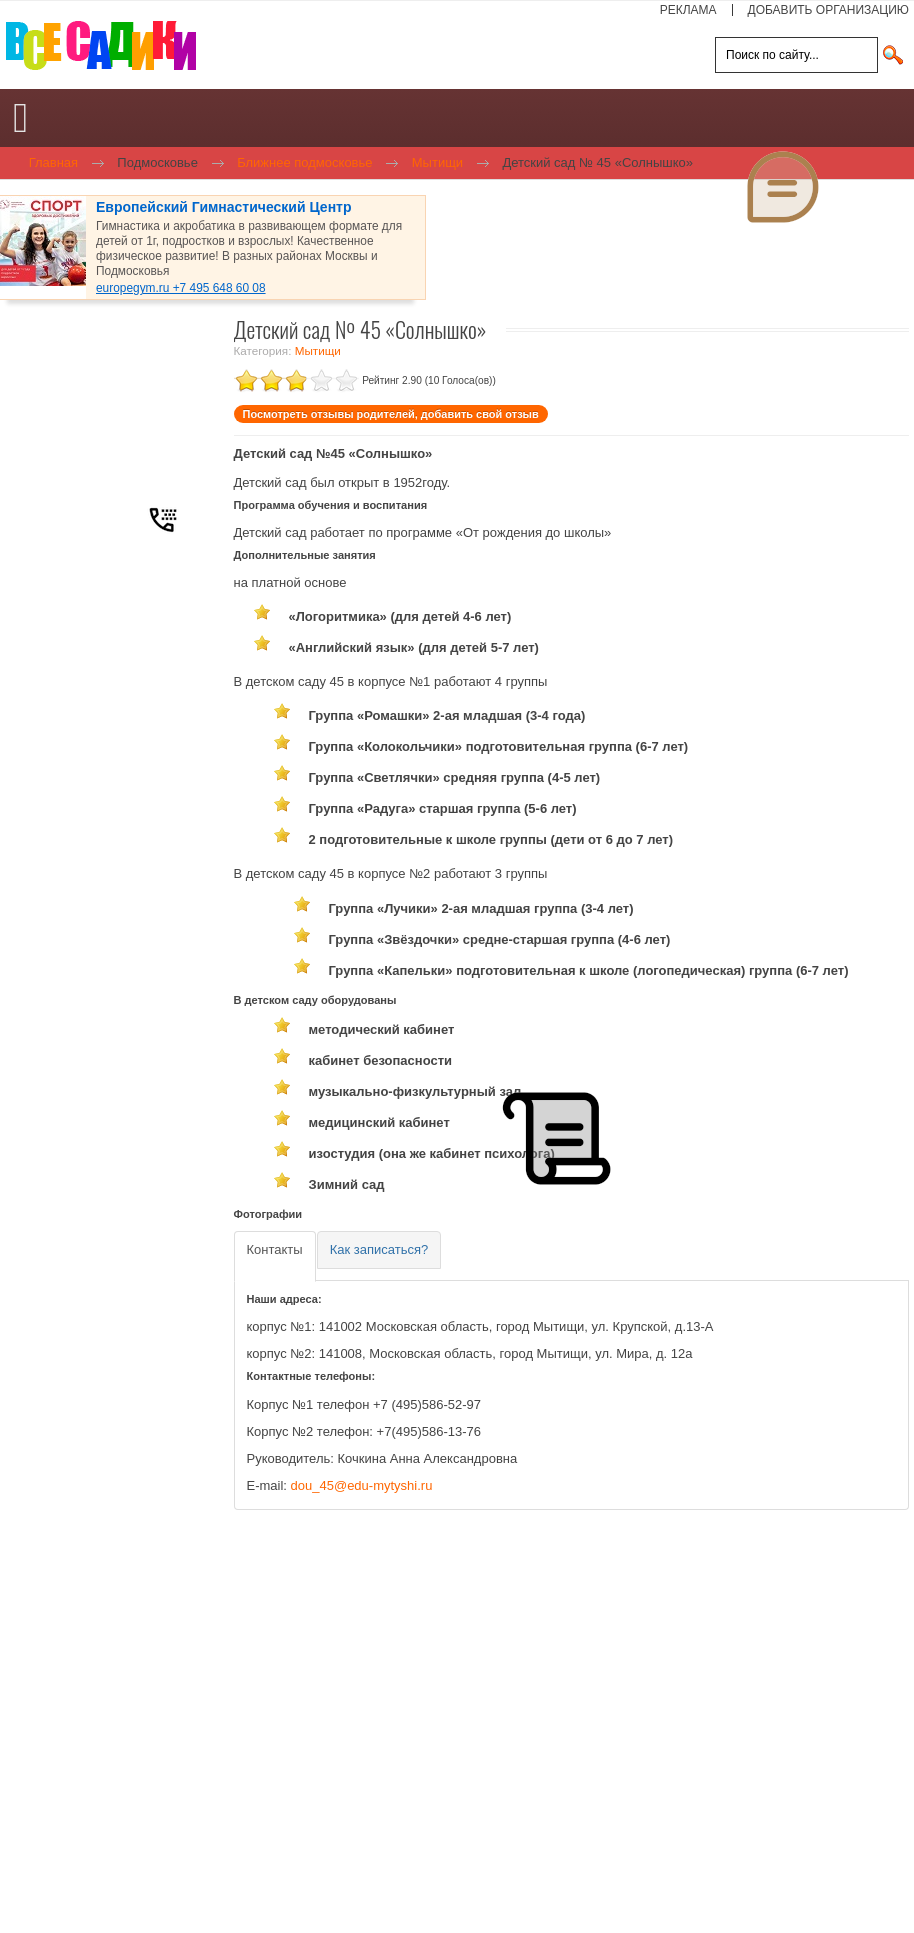 This screenshot has height=1933, width=914. Describe the element at coordinates (560, 1138) in the screenshot. I see `view terms and conditions or legal document` at that location.